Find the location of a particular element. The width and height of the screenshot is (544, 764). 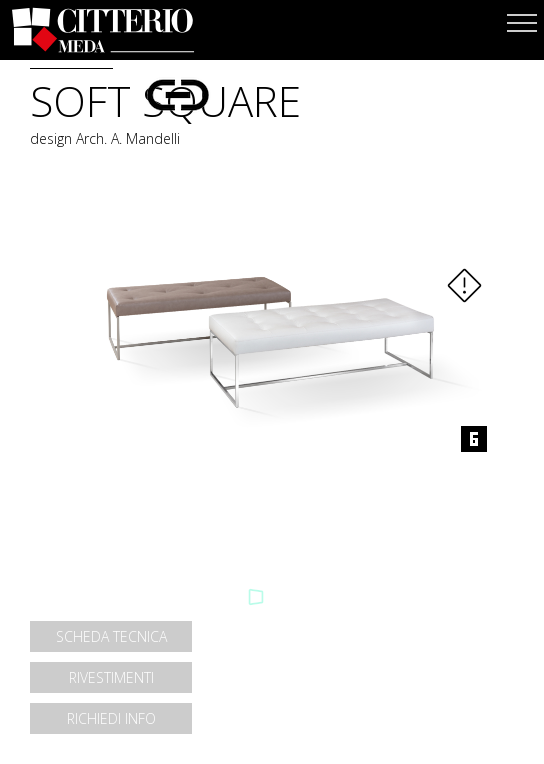

indicates step 6 in a multi-step process is located at coordinates (474, 439).